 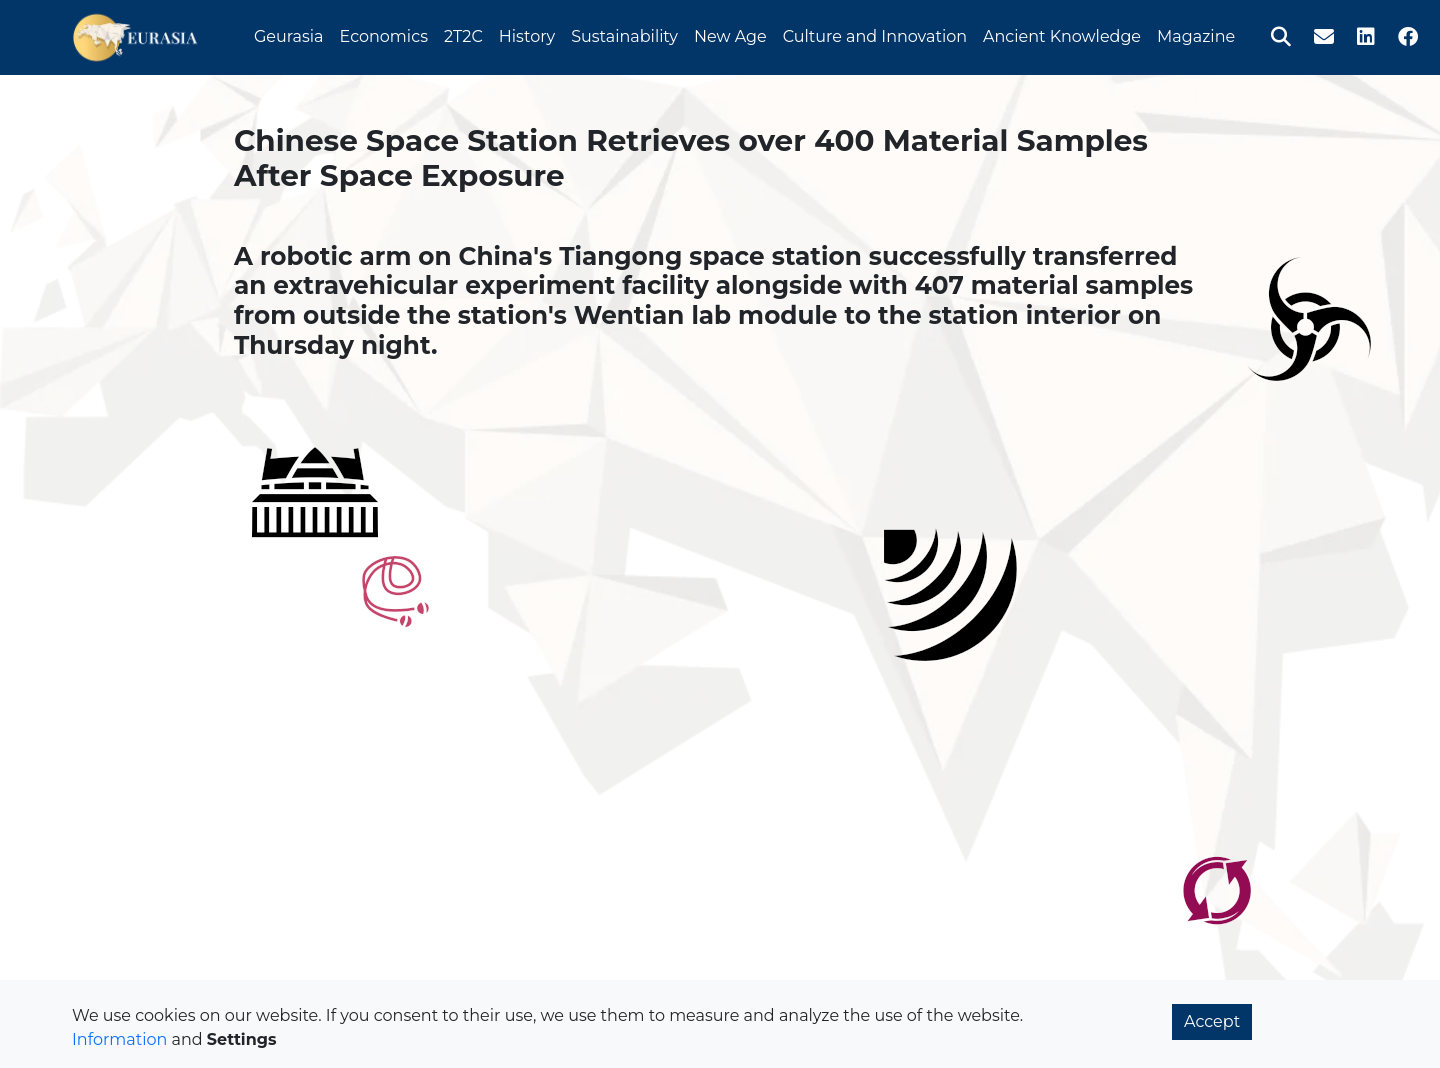 I want to click on hunting bolas weapon item in game inventory, so click(x=395, y=591).